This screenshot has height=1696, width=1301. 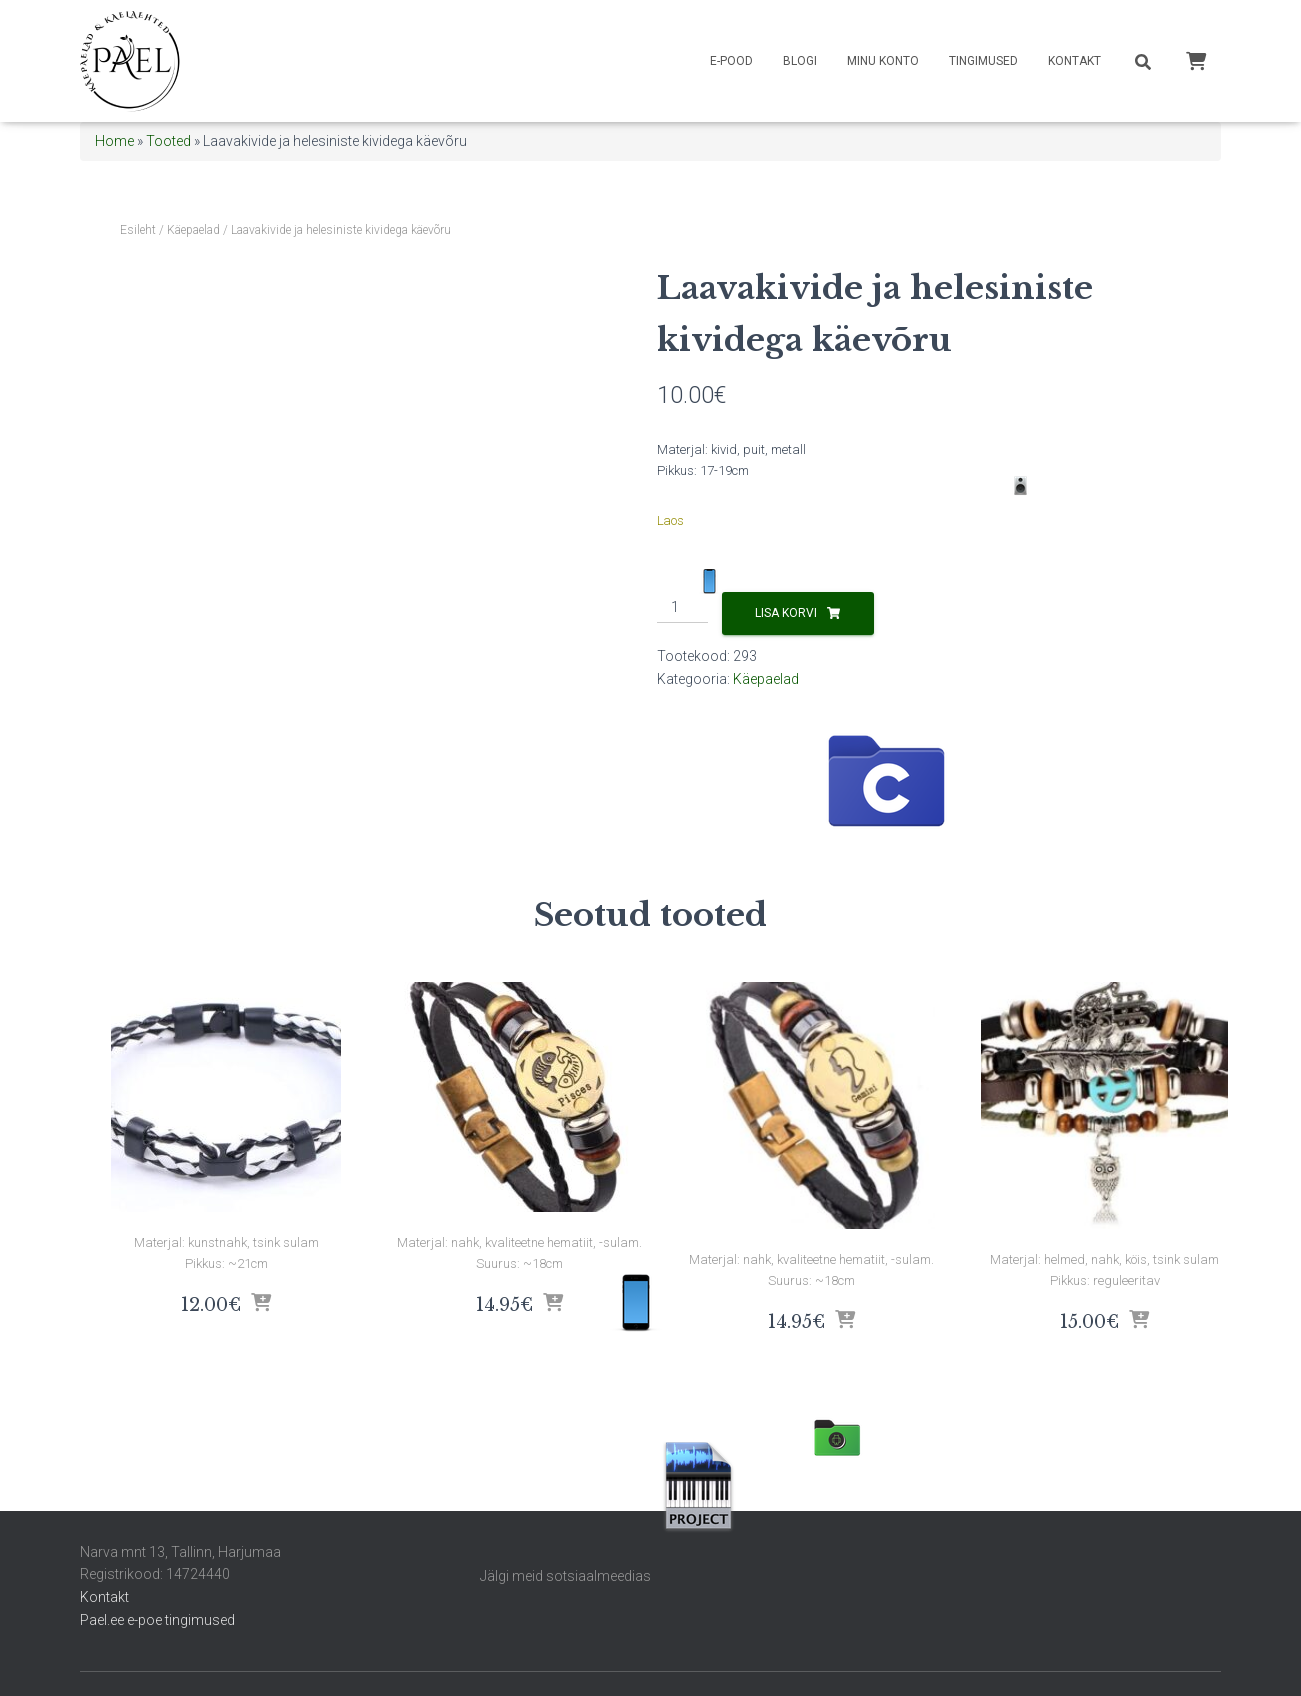 What do you see at coordinates (837, 1439) in the screenshot?
I see `open android oreo system files folder` at bounding box center [837, 1439].